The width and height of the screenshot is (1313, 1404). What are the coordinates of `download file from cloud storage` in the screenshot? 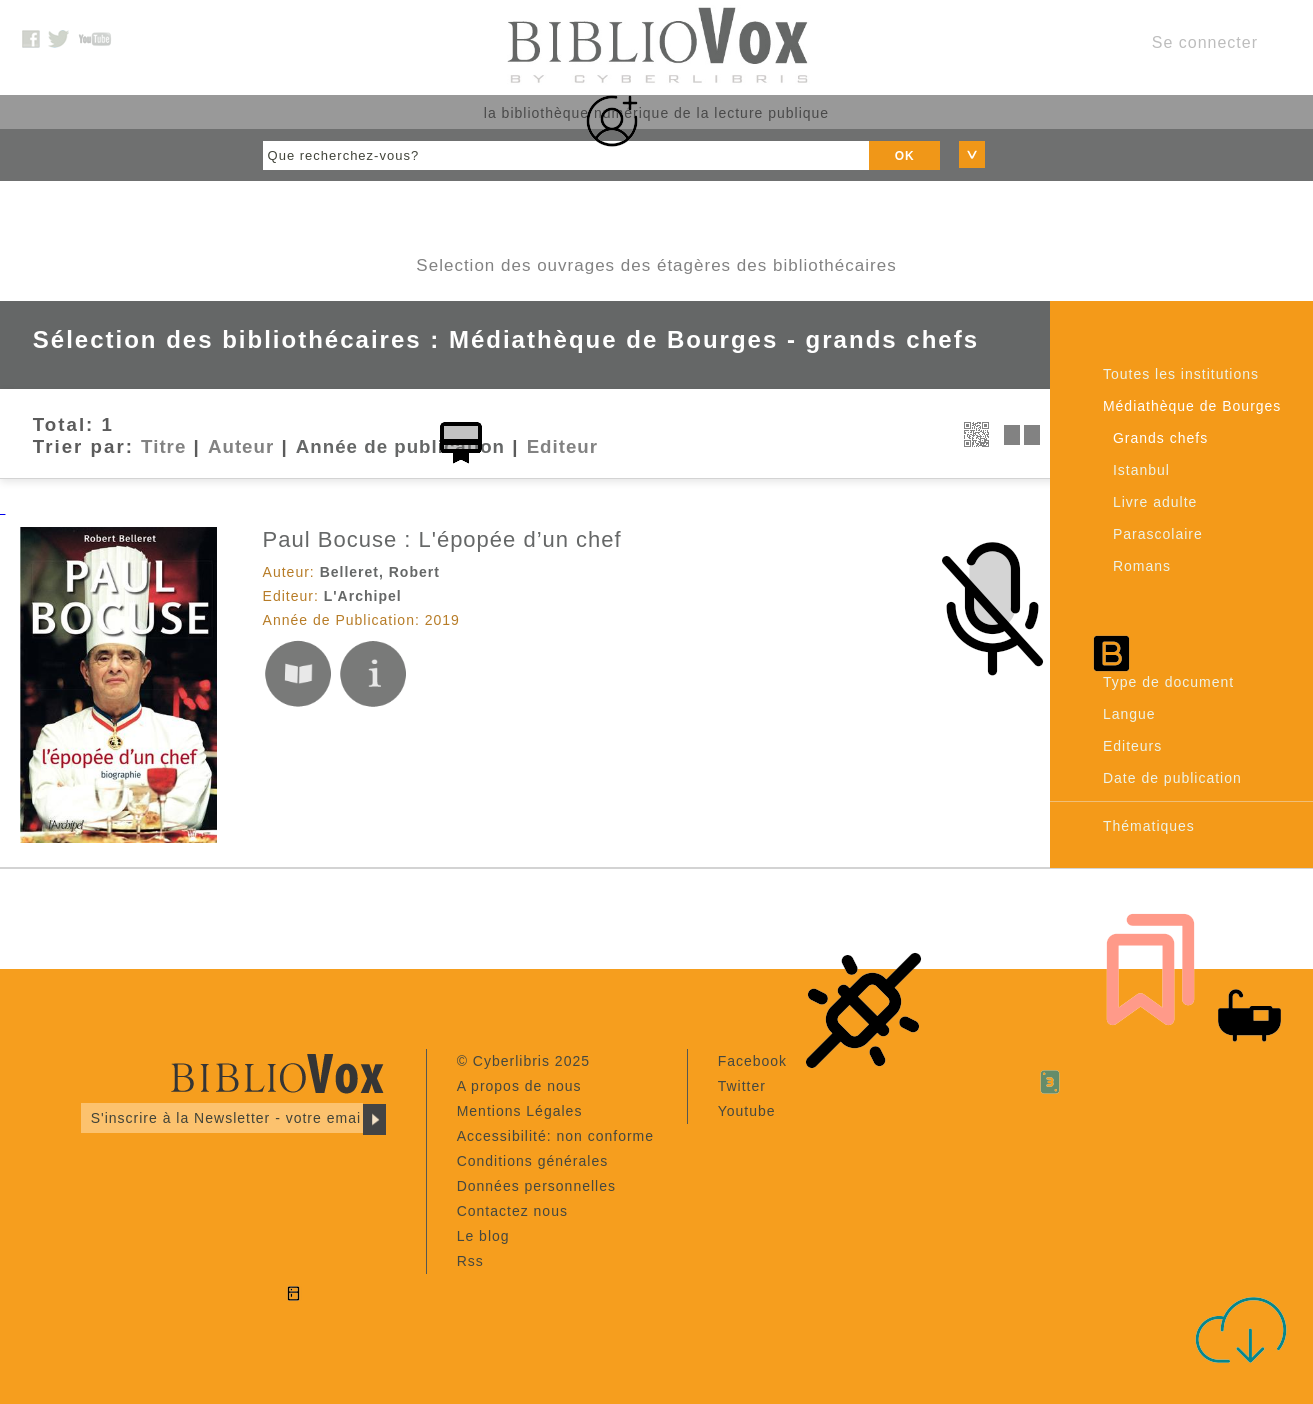 It's located at (1241, 1330).